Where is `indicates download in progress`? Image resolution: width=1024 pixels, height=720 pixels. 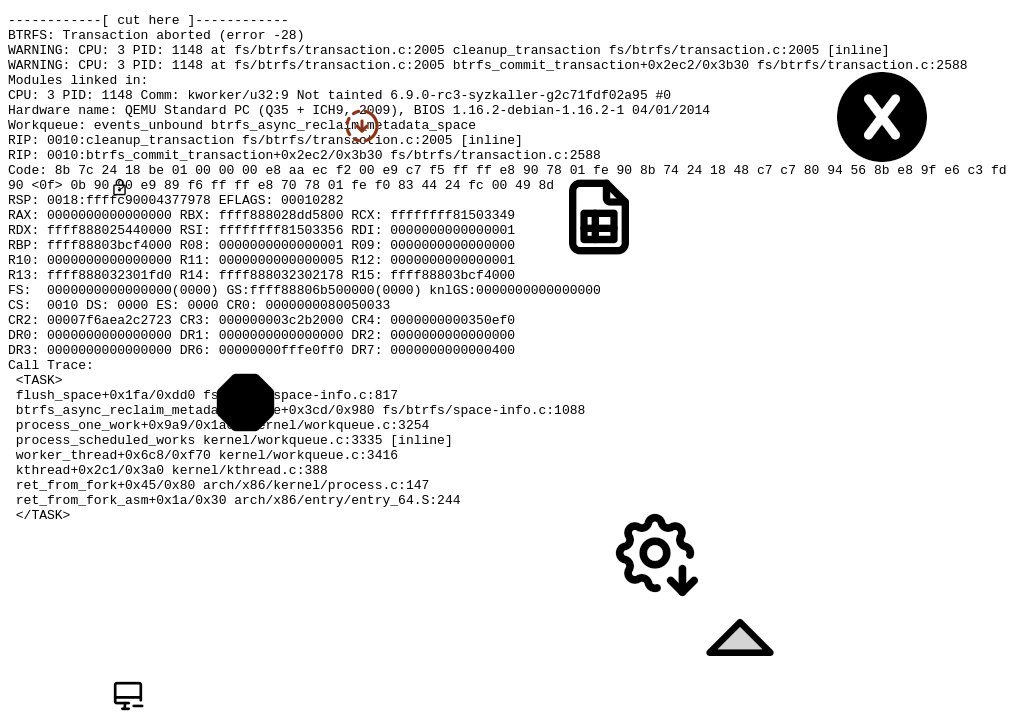
indicates download in progress is located at coordinates (362, 126).